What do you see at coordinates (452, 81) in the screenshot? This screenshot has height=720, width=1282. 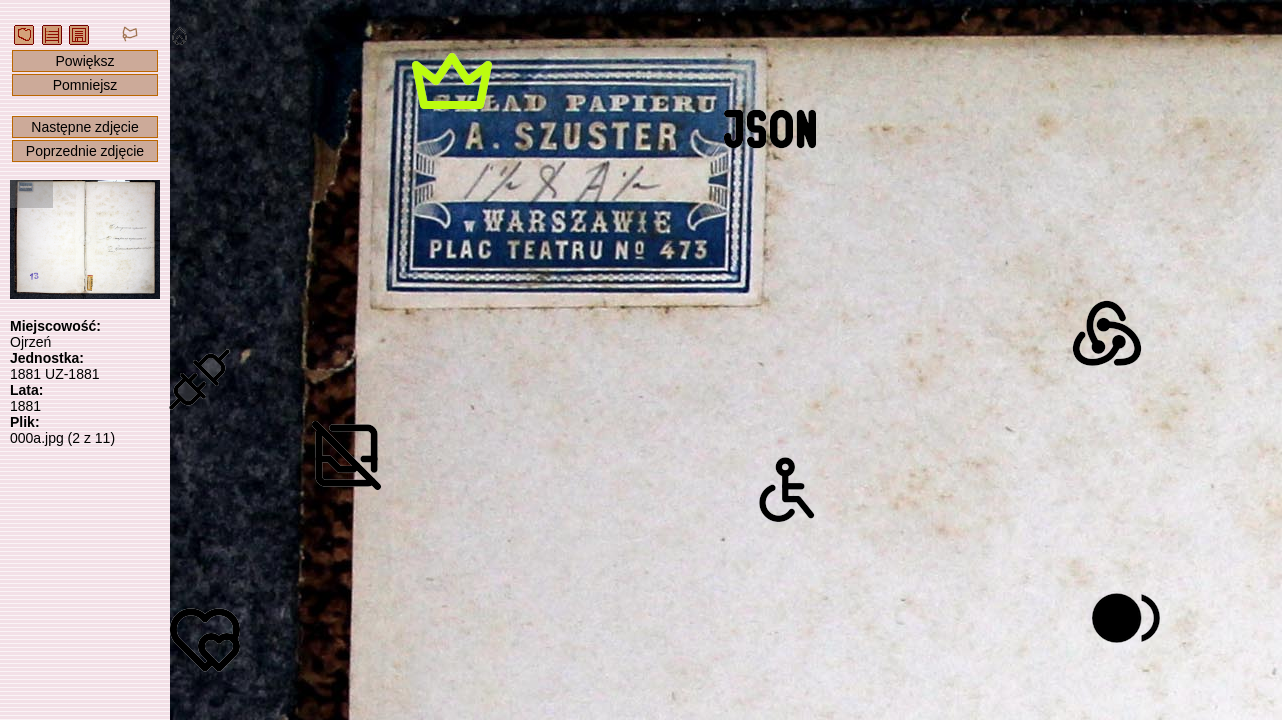 I see `indicates premium or VIP membership status` at bounding box center [452, 81].